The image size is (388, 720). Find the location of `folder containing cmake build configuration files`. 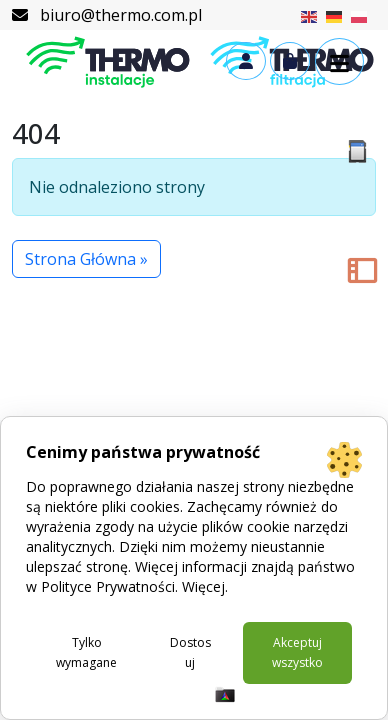

folder containing cmake build configuration files is located at coordinates (225, 695).